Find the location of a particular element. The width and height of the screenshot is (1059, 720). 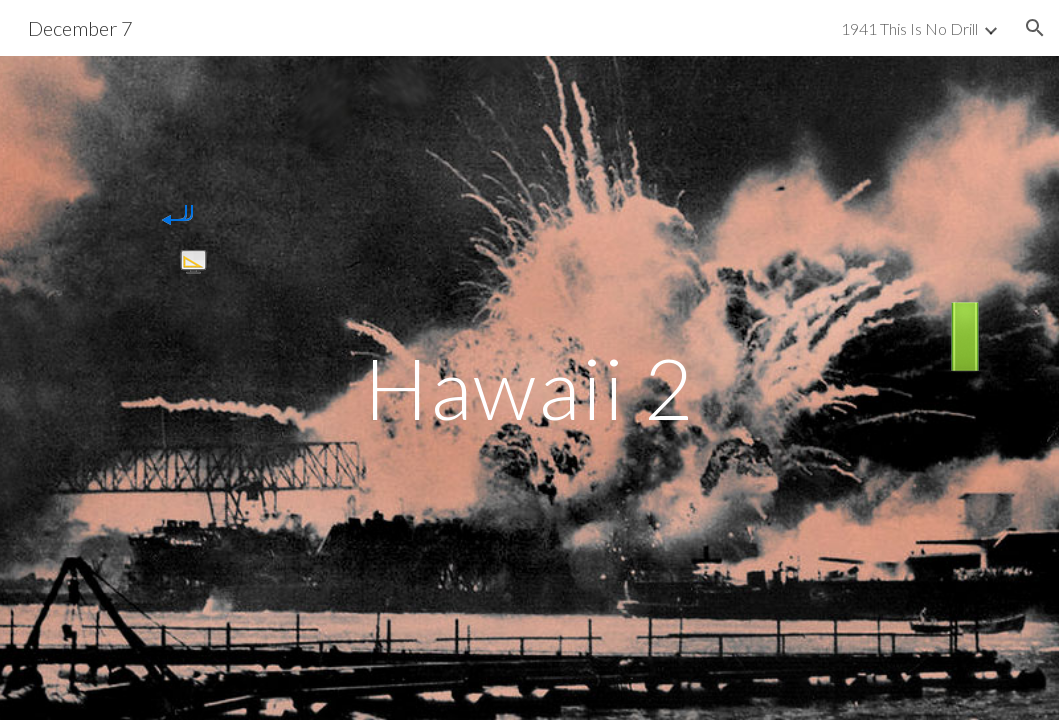

access display settings and screen configuration is located at coordinates (193, 261).